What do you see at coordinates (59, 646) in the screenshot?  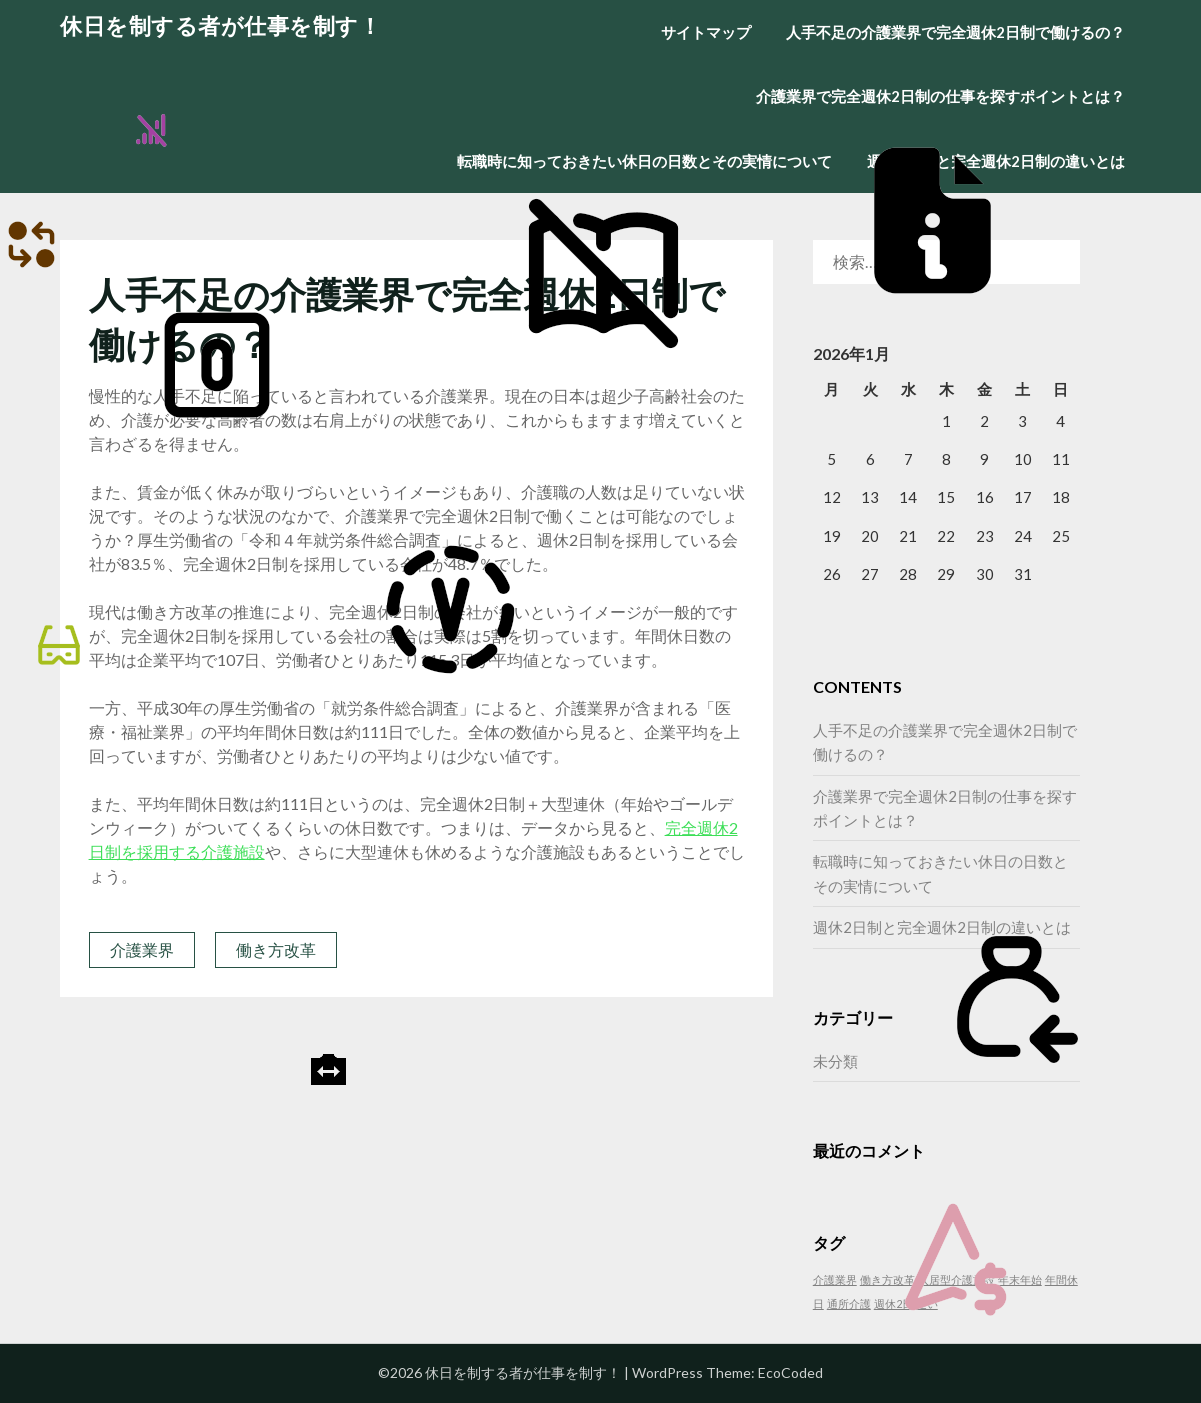 I see `enable 3D viewing mode` at bounding box center [59, 646].